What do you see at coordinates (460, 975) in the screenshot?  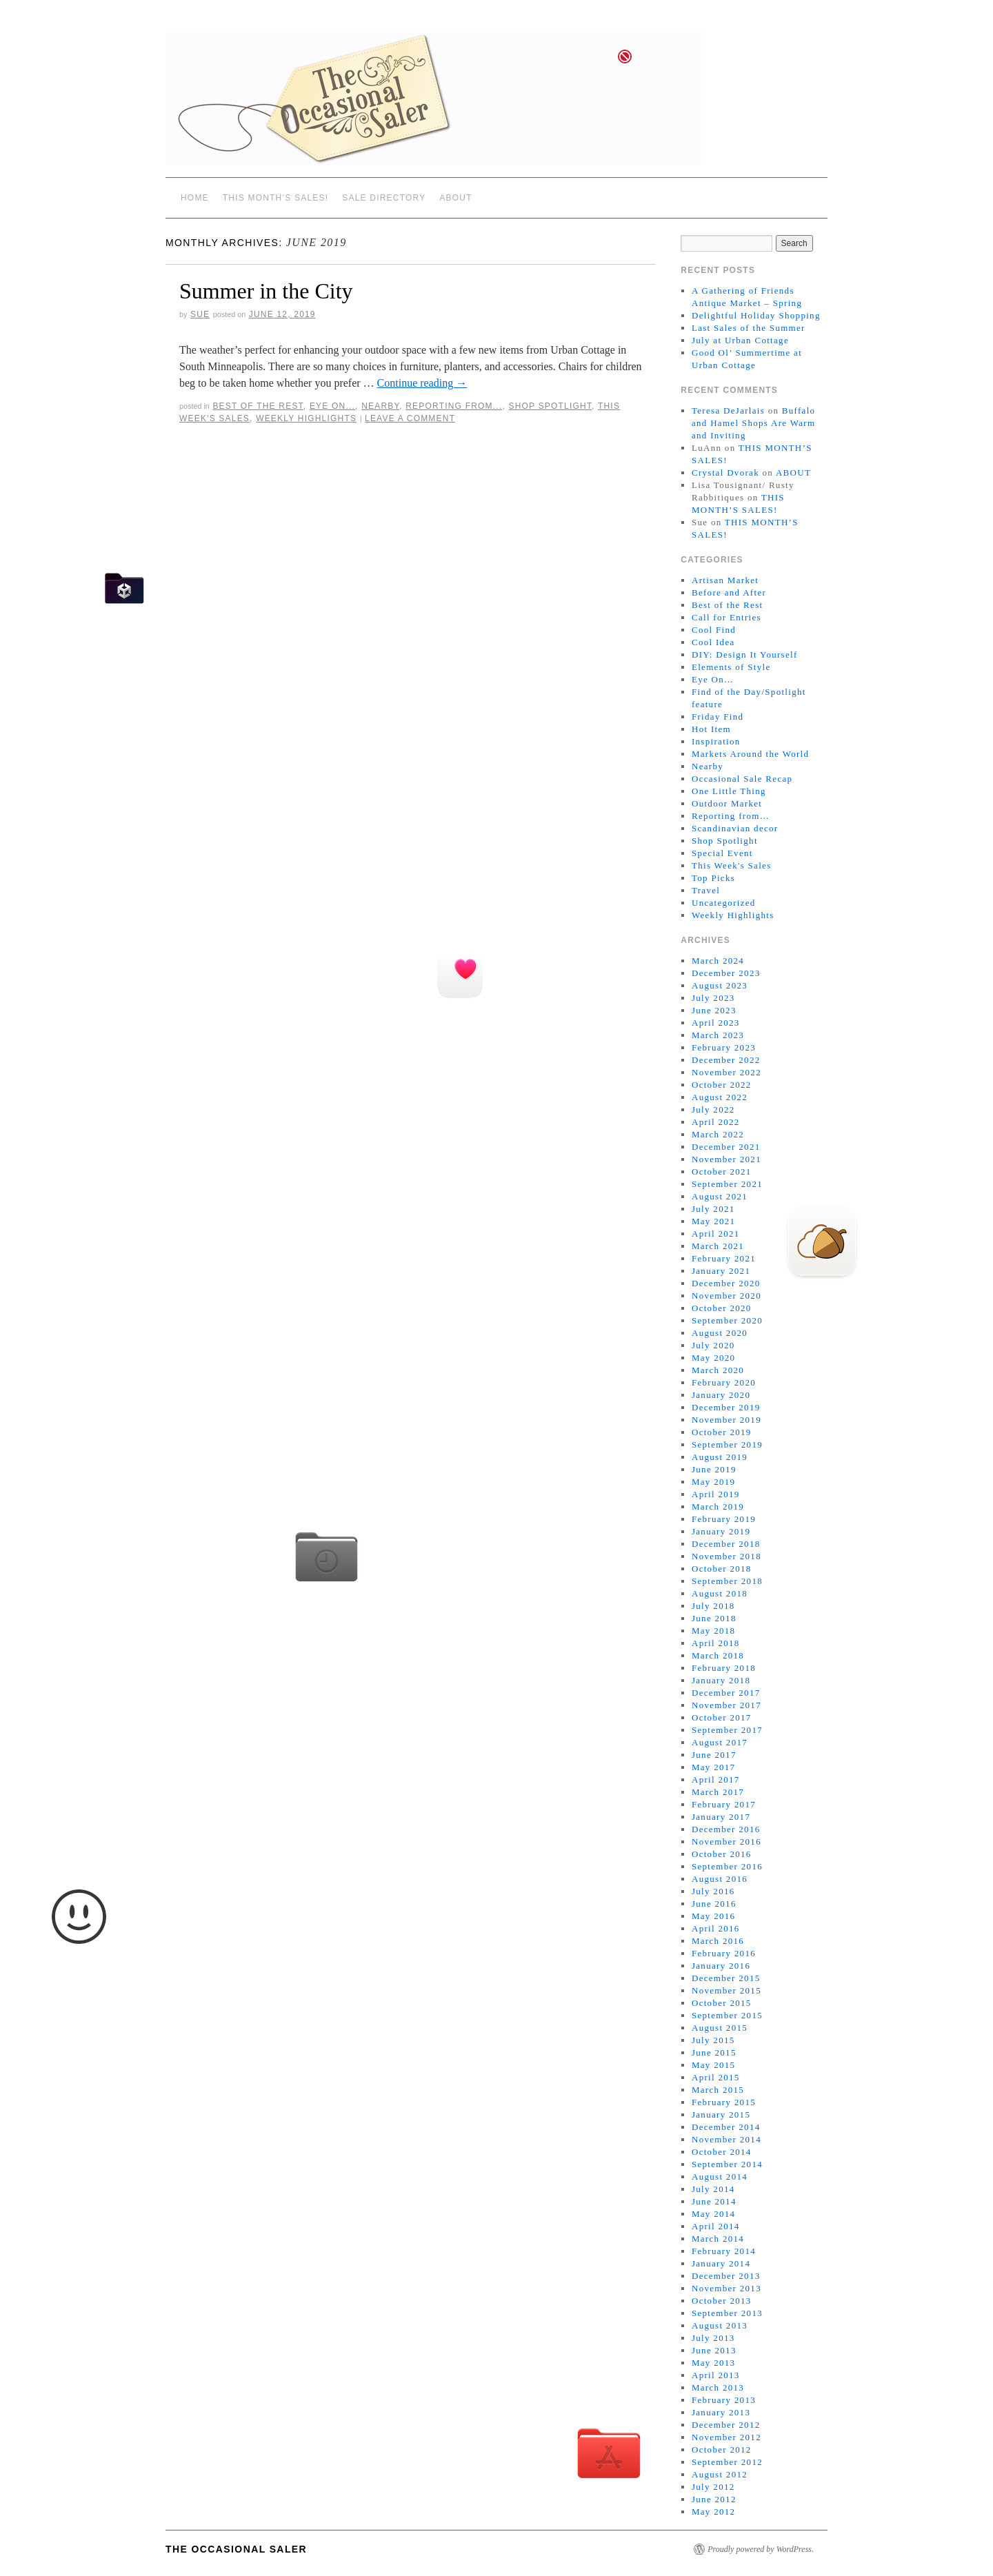 I see `open the Health app to view fitness and wellness data` at bounding box center [460, 975].